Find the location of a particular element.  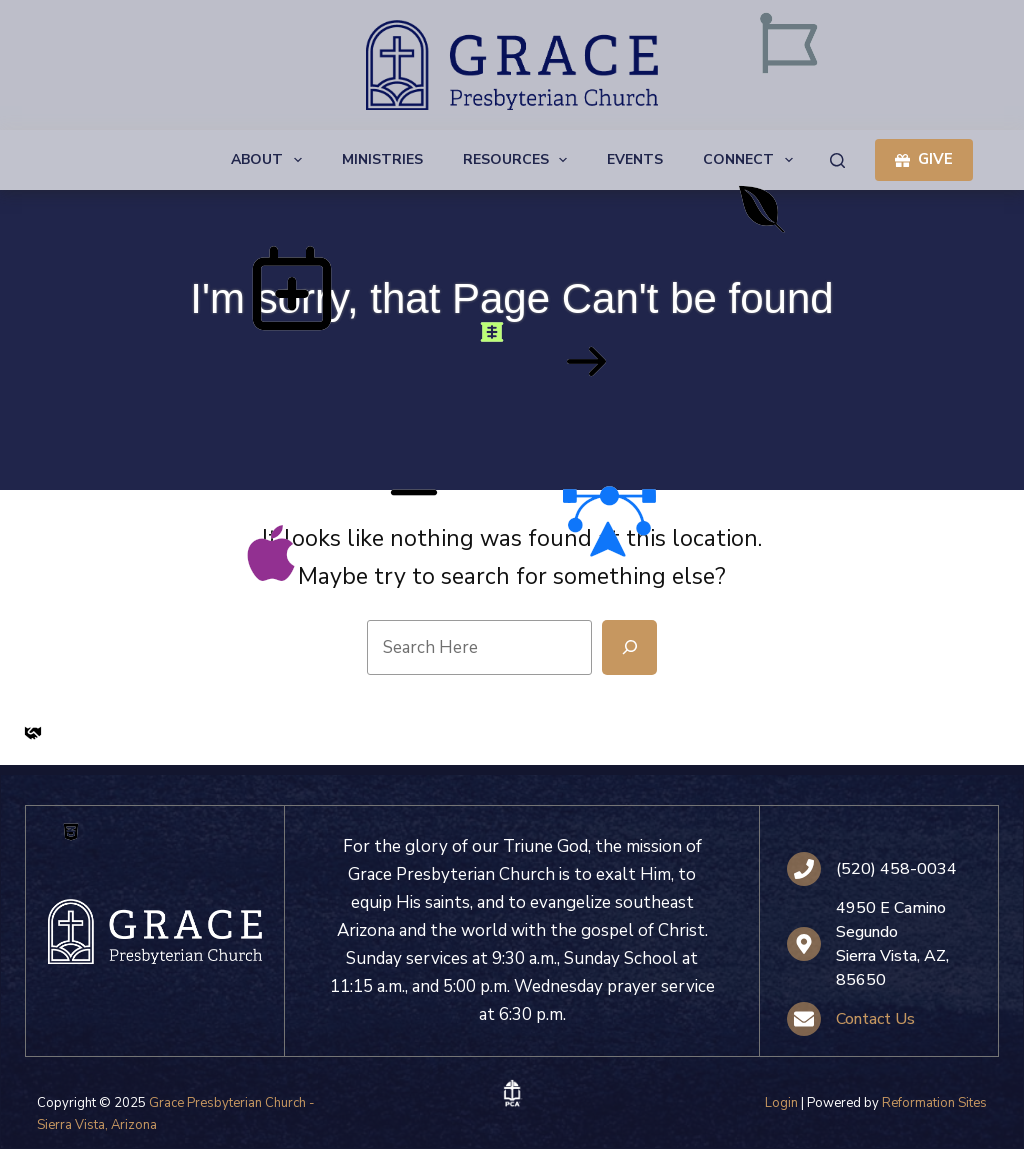

add a new calendar event is located at coordinates (292, 291).